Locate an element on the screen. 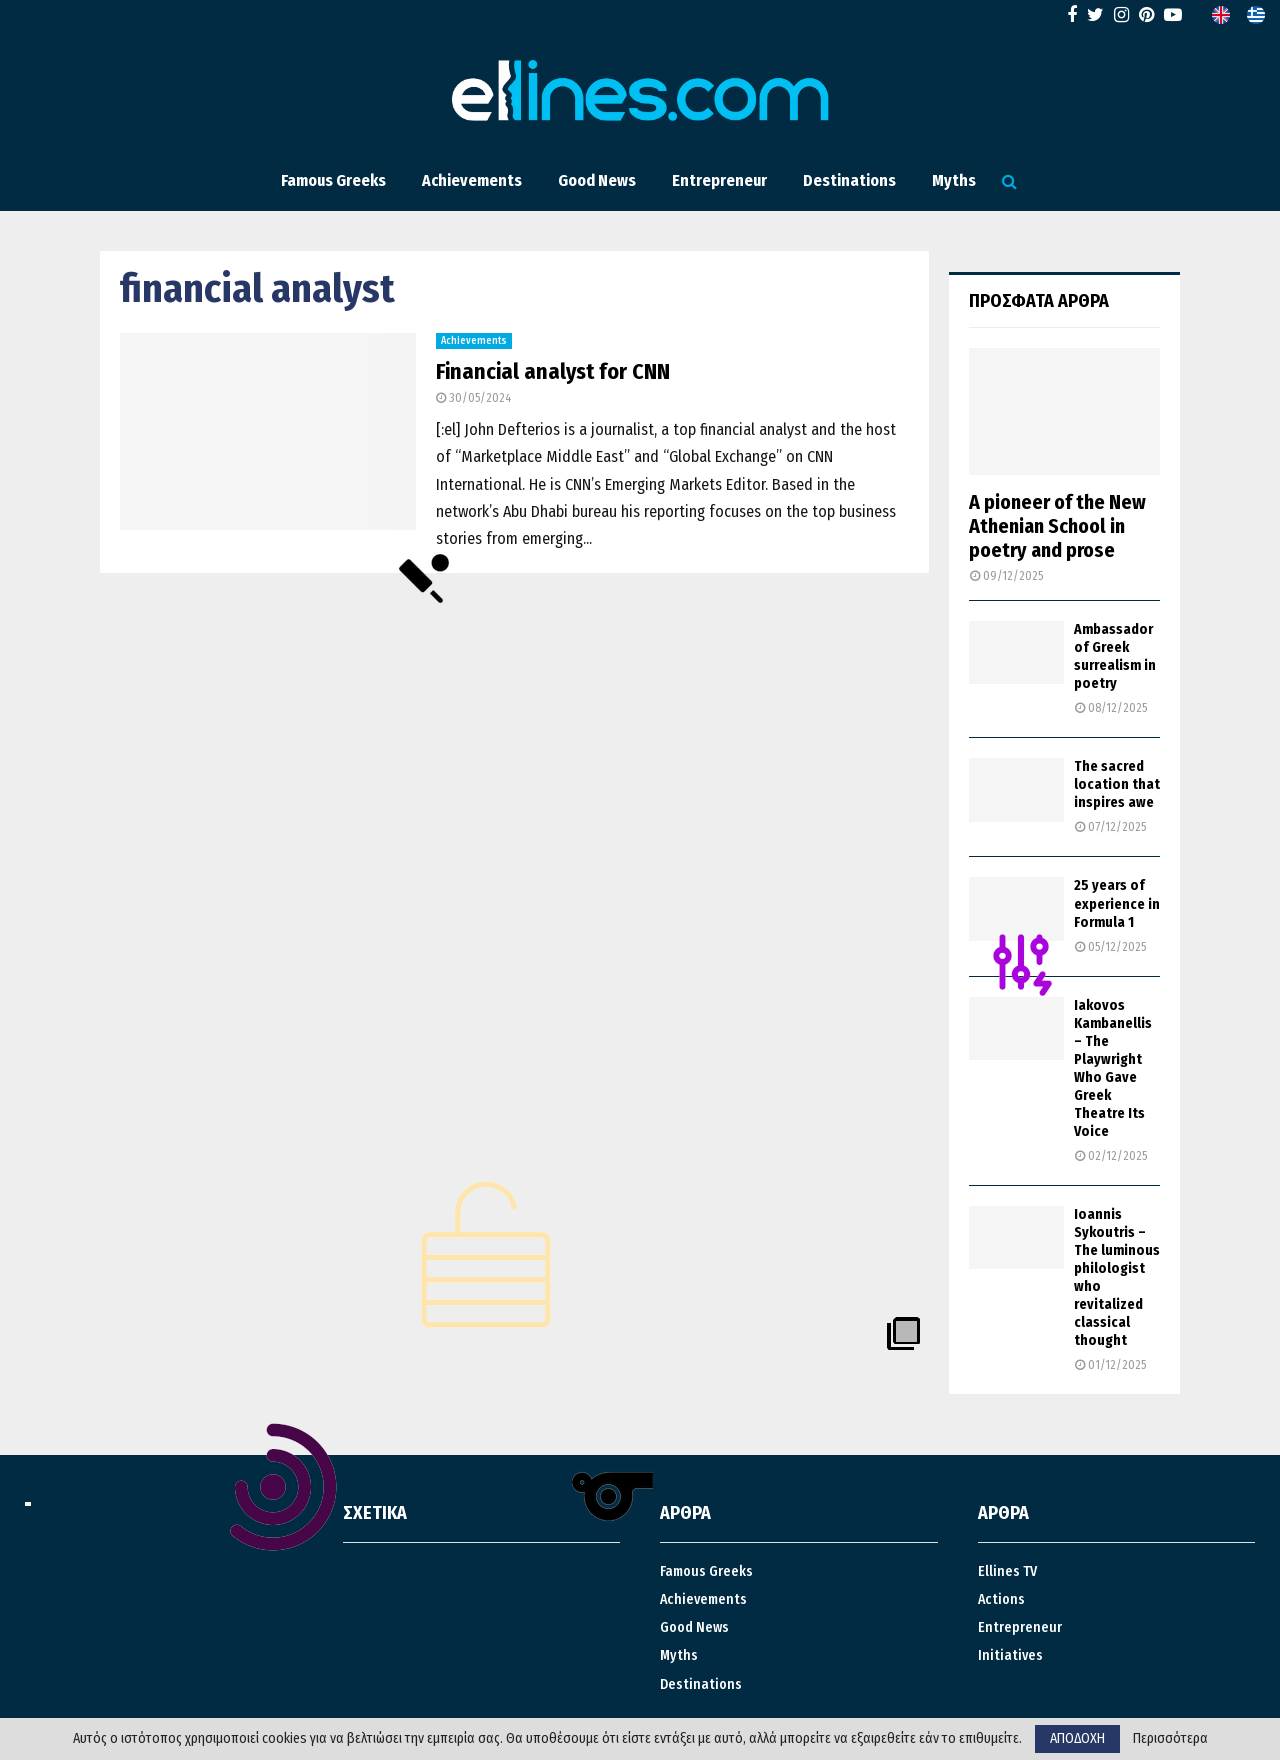 This screenshot has width=1280, height=1760. quick settings with power optimization is located at coordinates (1021, 962).